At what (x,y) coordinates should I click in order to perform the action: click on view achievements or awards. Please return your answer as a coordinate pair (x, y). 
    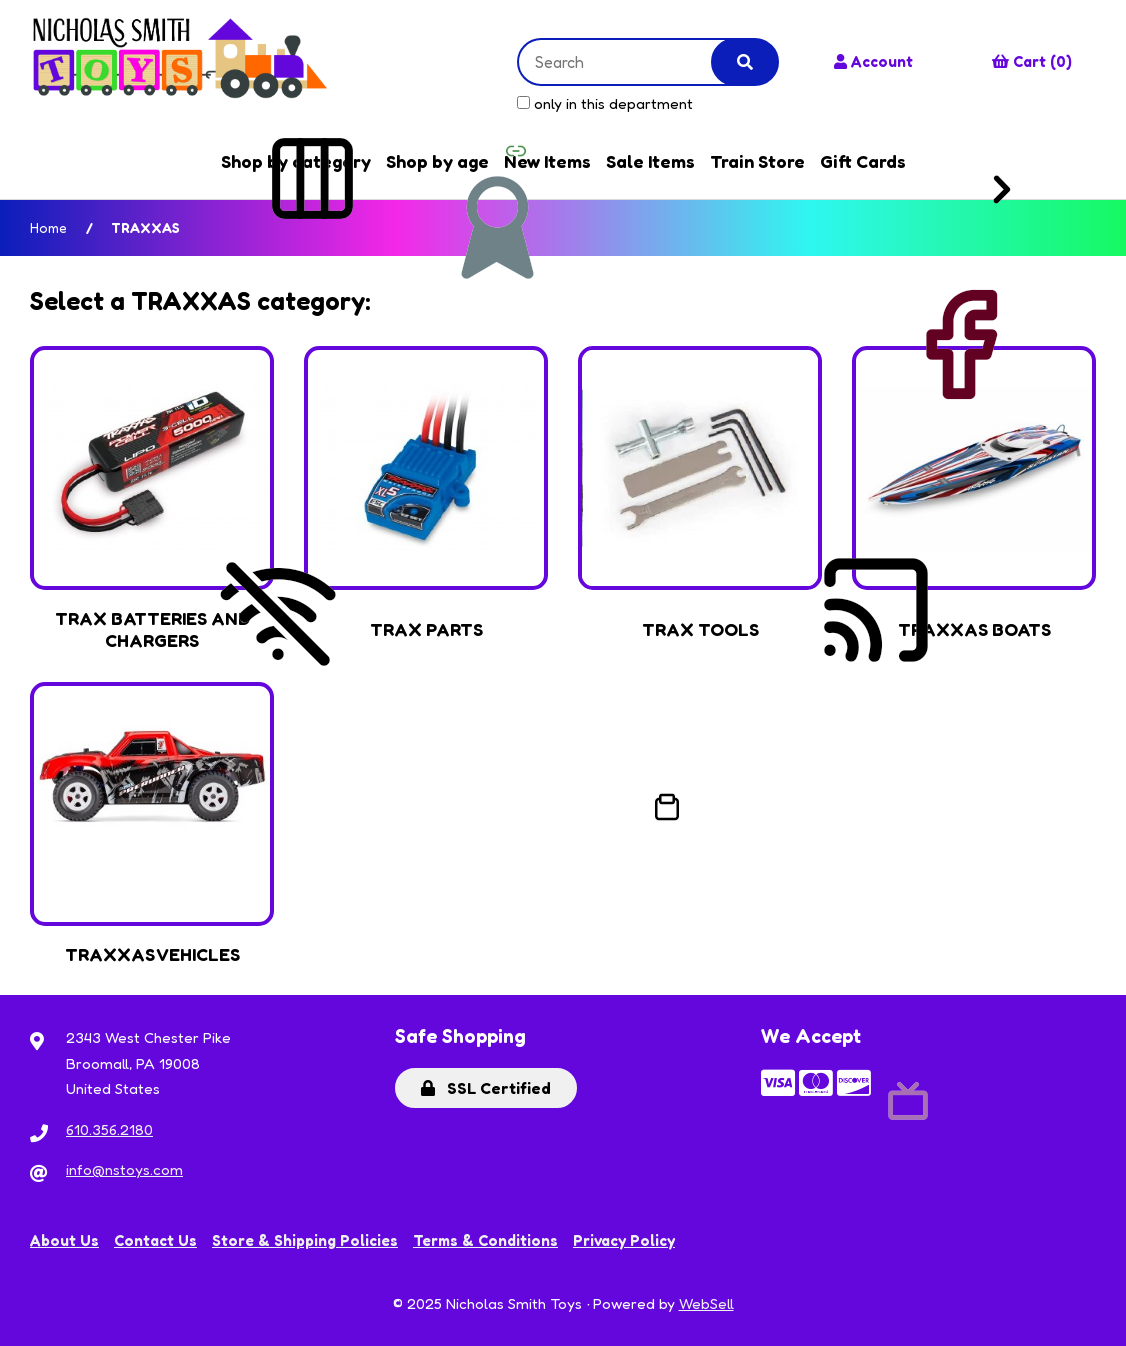
    Looking at the image, I should click on (497, 227).